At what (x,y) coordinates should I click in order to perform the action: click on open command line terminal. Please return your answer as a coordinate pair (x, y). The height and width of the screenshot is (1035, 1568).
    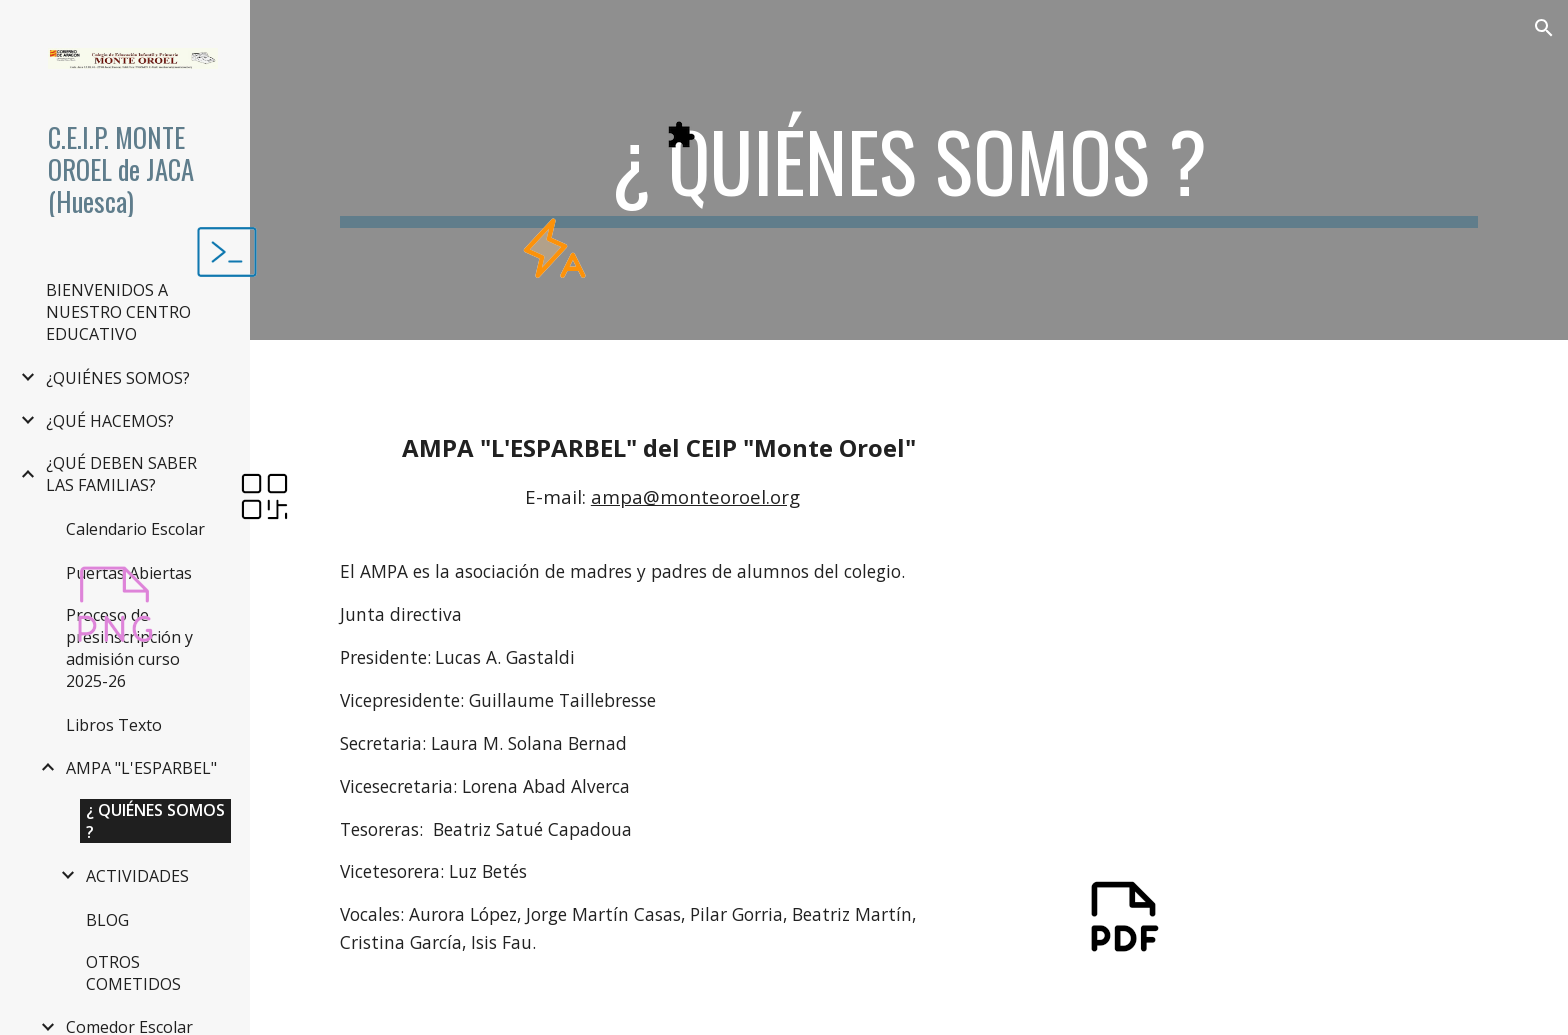
    Looking at the image, I should click on (227, 252).